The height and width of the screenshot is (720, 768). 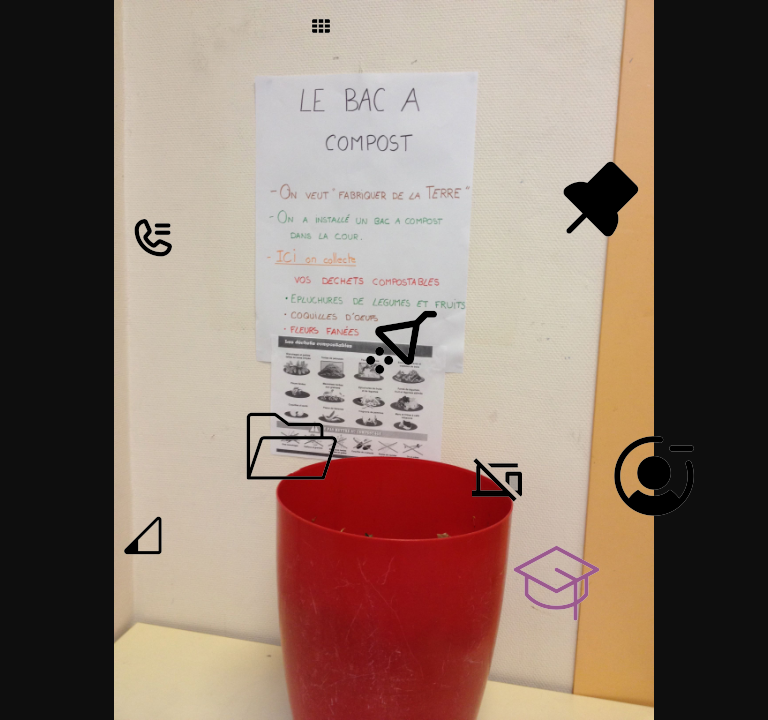 What do you see at coordinates (321, 26) in the screenshot?
I see `open app drawer or menu` at bounding box center [321, 26].